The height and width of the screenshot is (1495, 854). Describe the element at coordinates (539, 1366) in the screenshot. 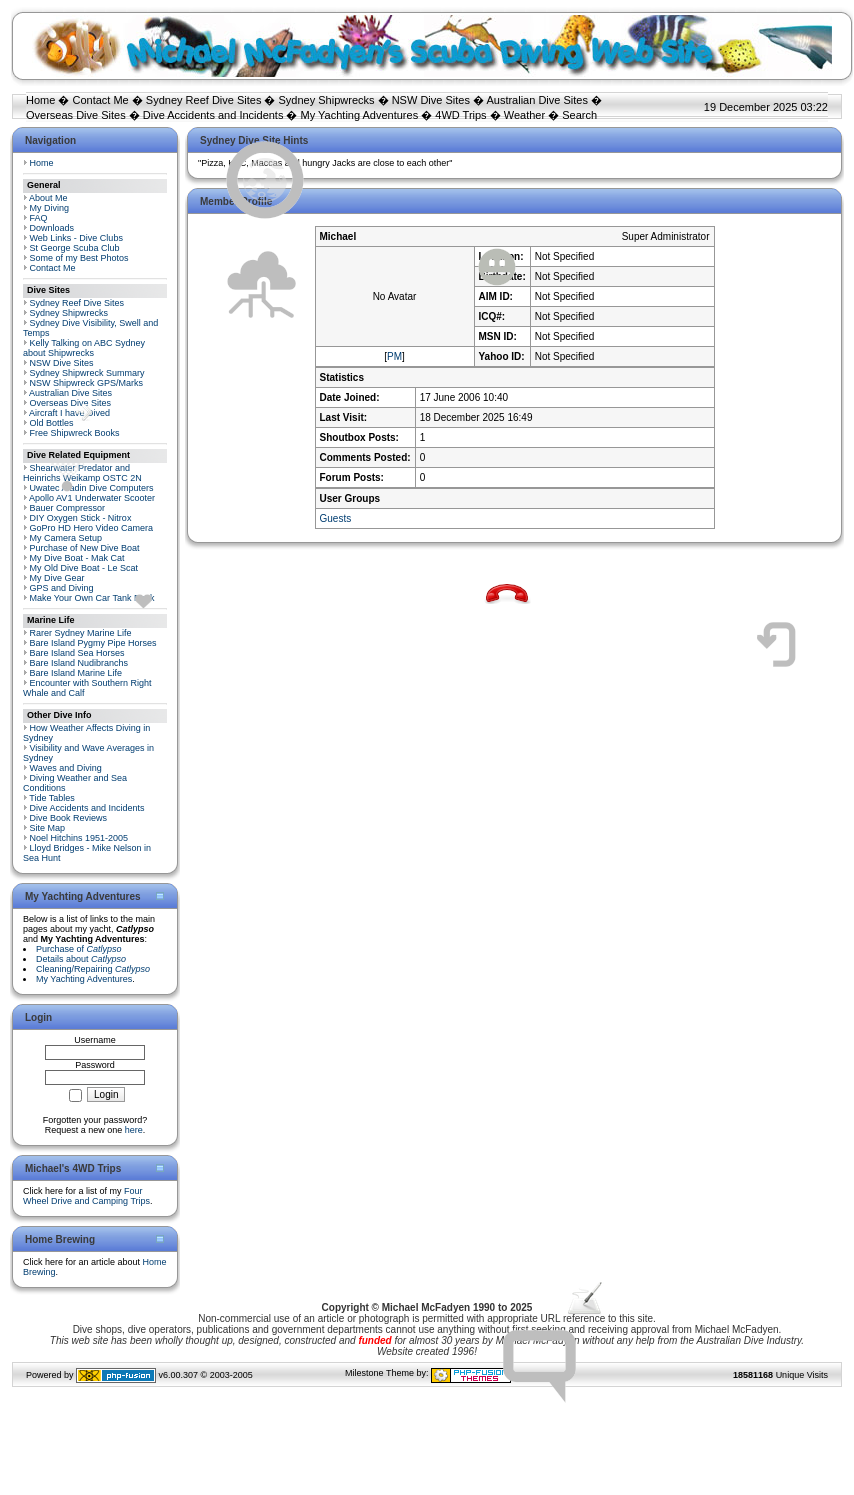

I see `set your status to invisible or offline` at that location.